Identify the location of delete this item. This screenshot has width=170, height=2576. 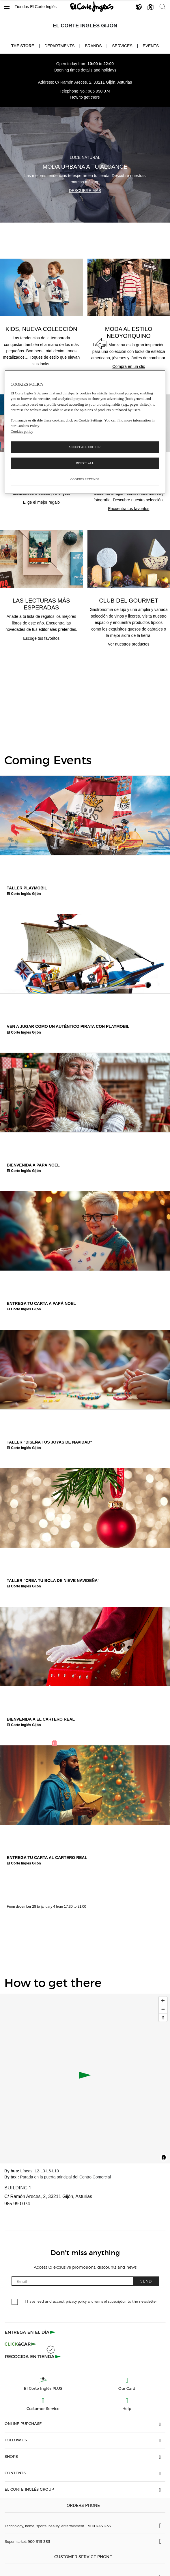
(54, 1743).